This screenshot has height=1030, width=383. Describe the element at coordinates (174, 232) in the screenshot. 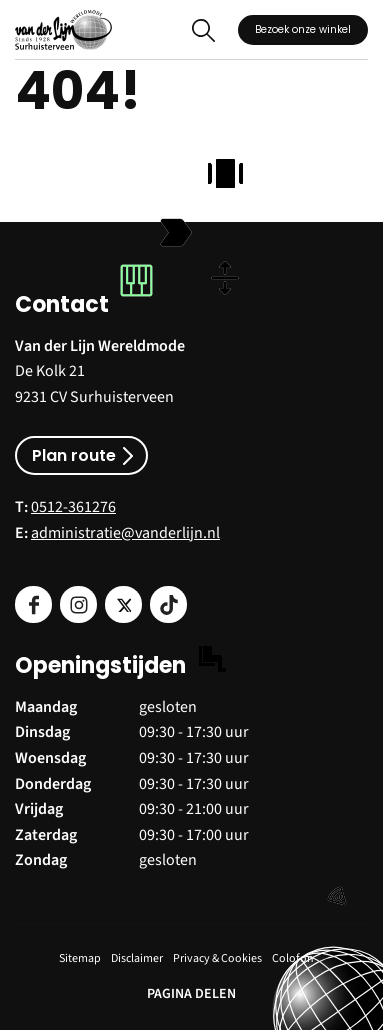

I see `mark a message or item as important` at that location.